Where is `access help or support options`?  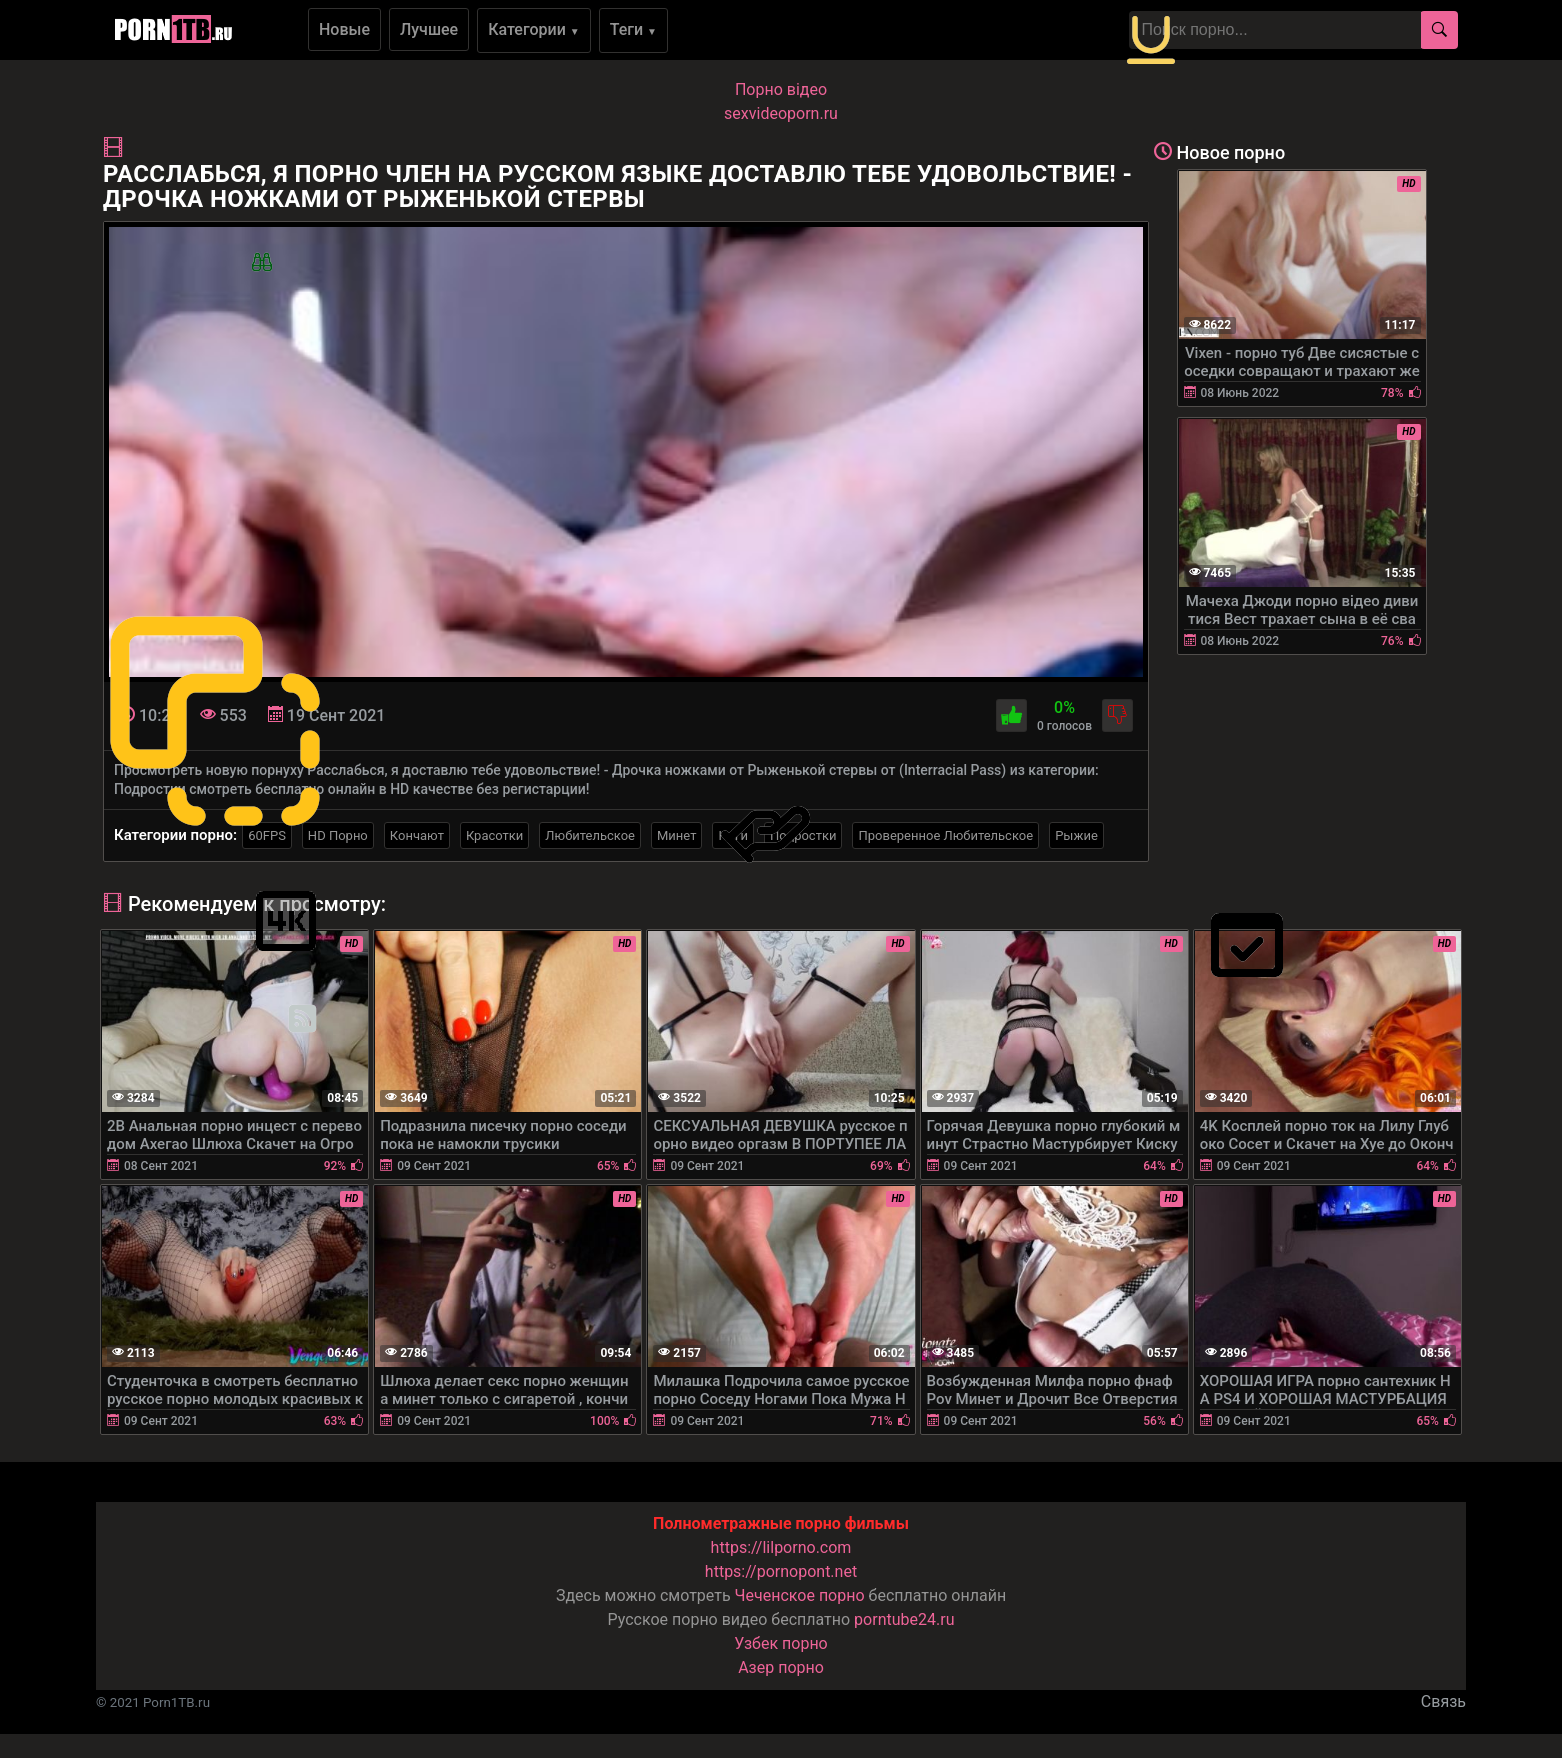
access help or support options is located at coordinates (765, 830).